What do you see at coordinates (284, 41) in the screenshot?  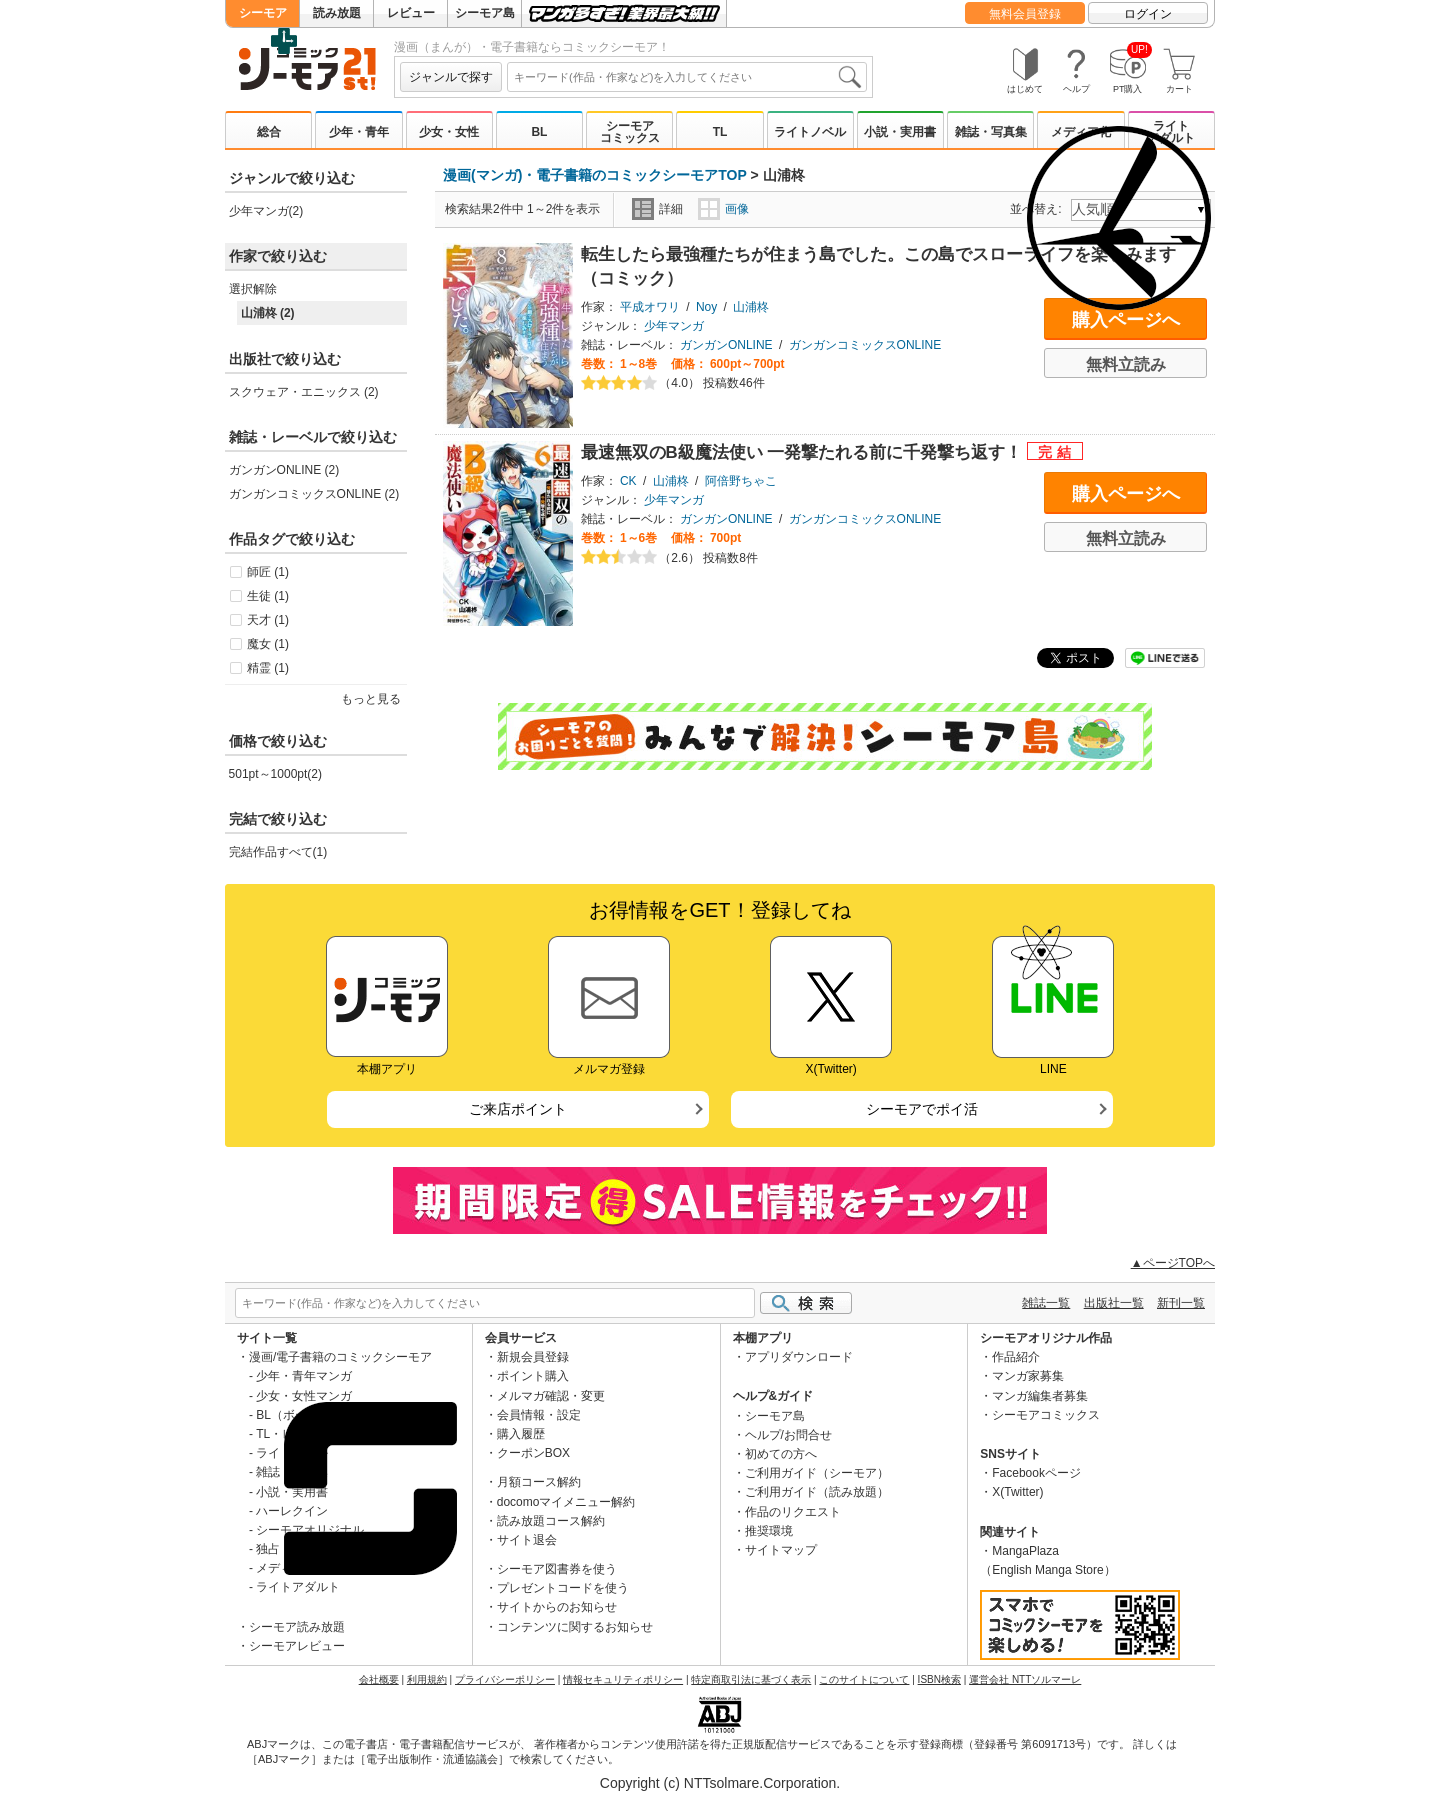 I see `open RescueTime app` at bounding box center [284, 41].